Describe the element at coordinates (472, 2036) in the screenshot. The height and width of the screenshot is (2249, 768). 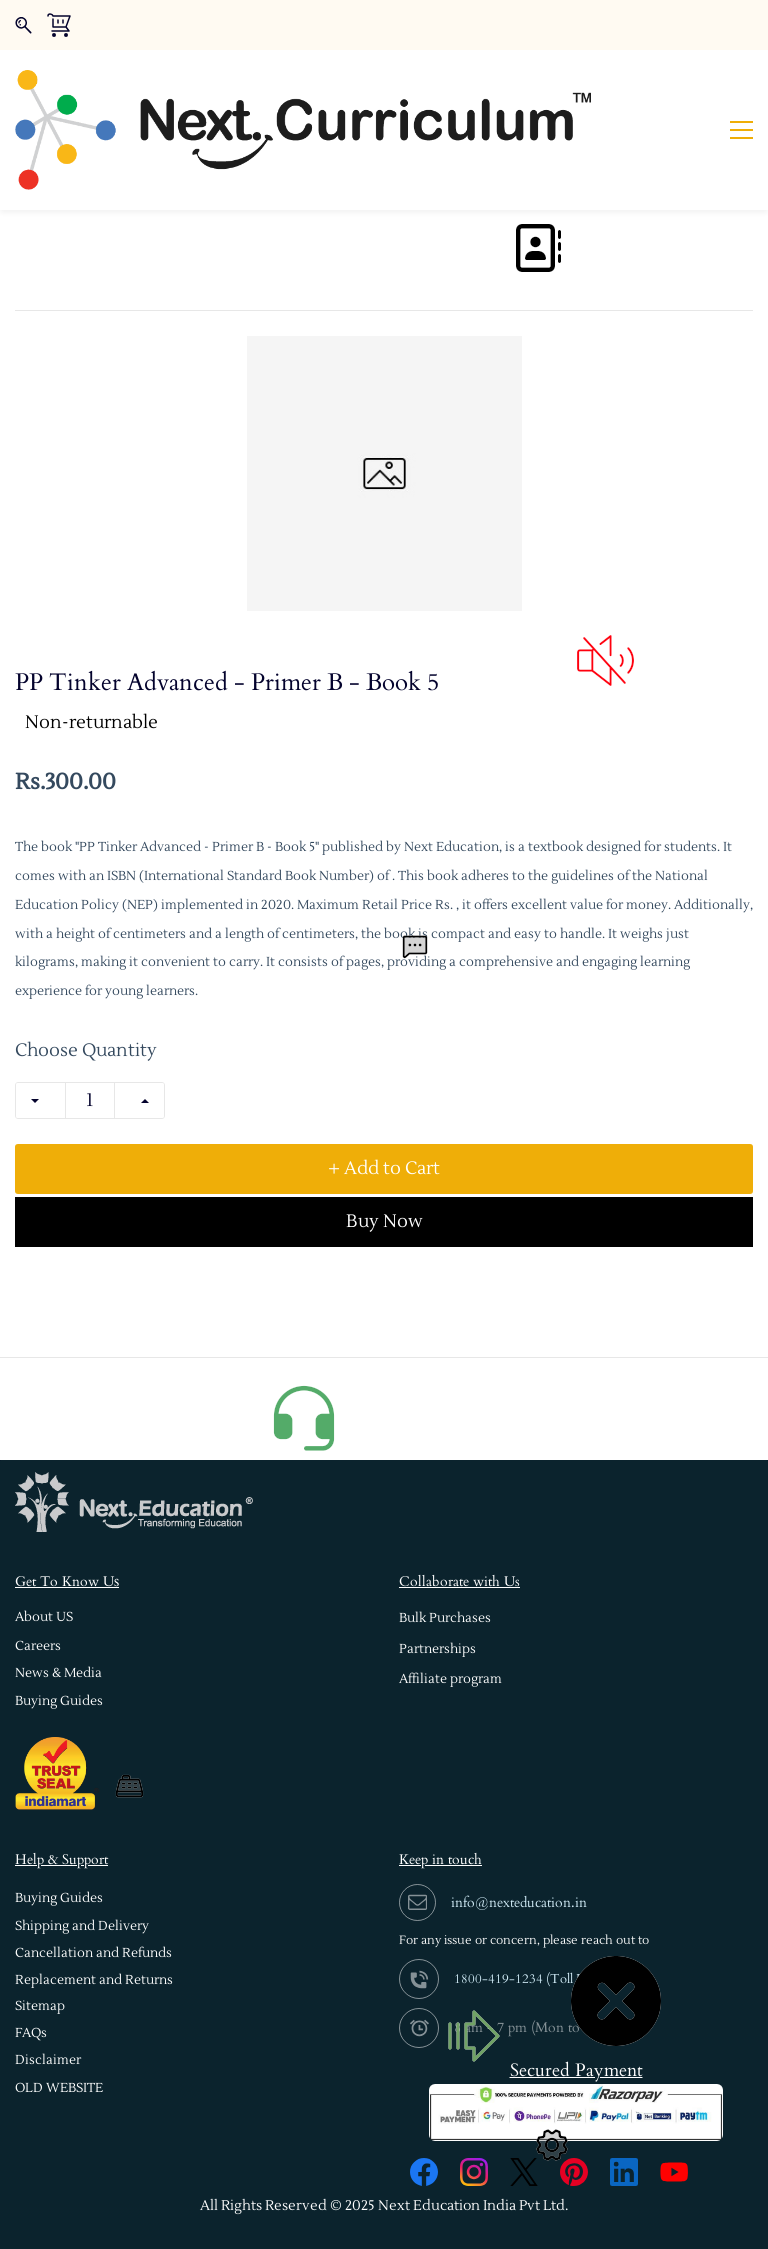
I see `skip forward or advance to next item` at that location.